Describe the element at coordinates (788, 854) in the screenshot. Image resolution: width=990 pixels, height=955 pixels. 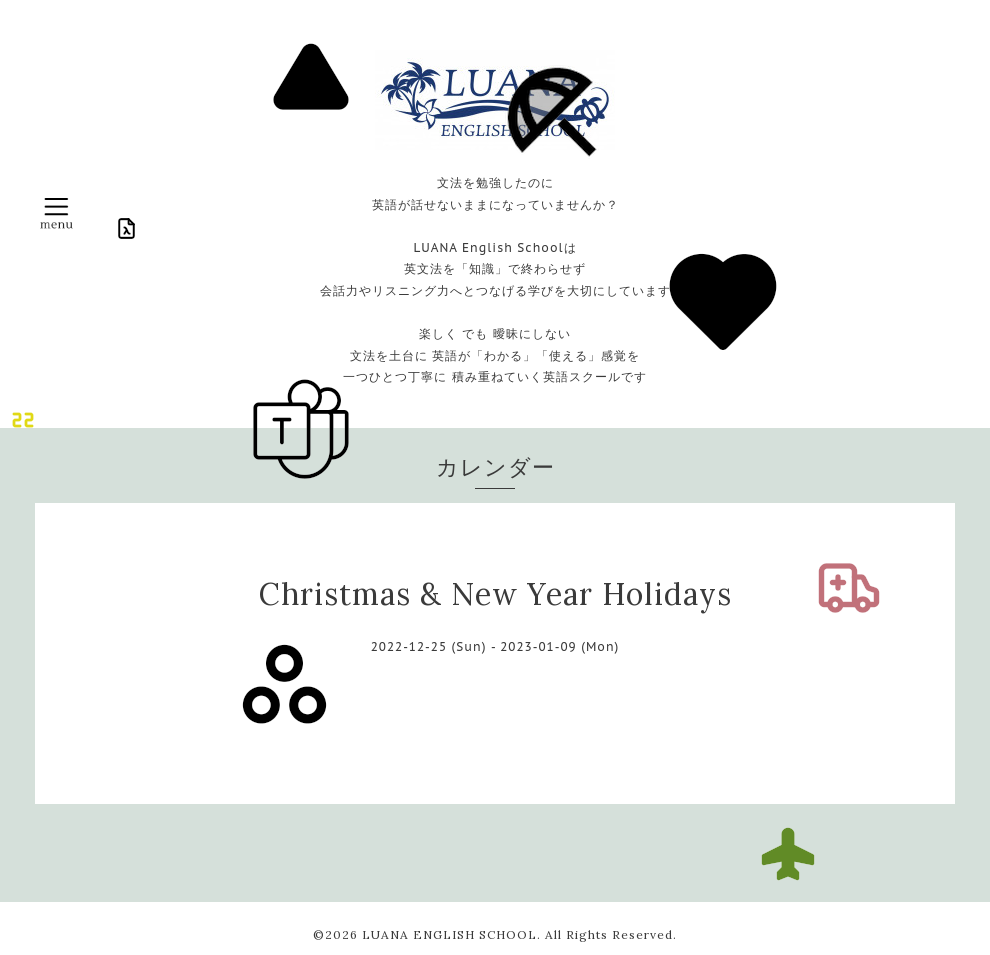
I see `enable airplane mode` at that location.